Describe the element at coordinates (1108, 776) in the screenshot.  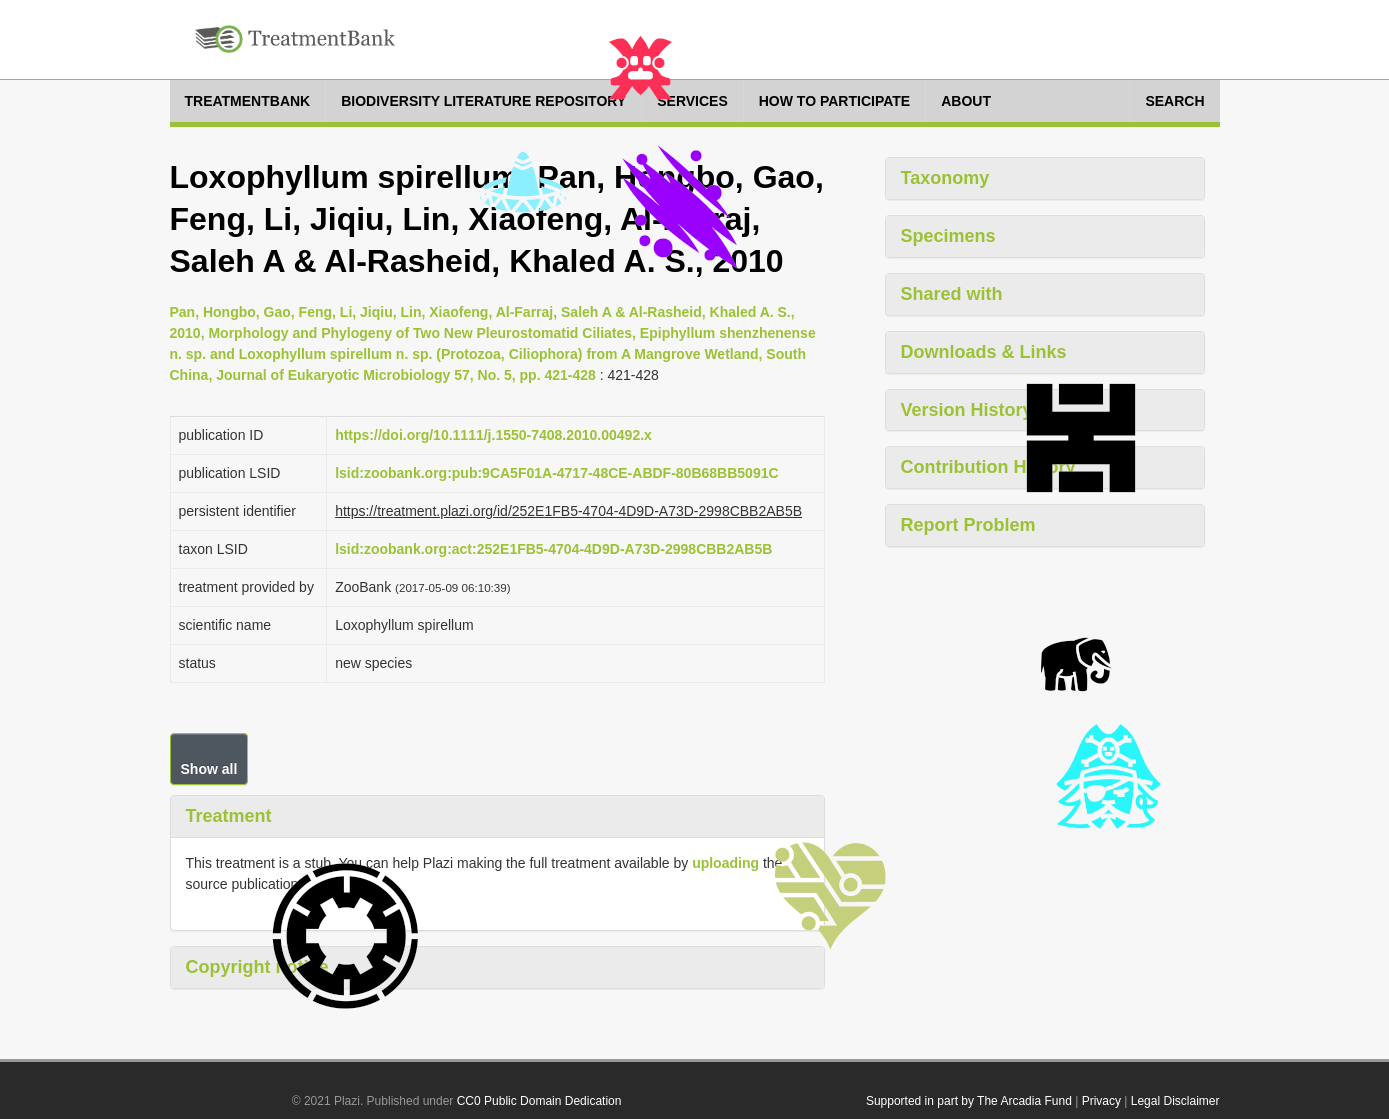
I see `select pirate captain character or avatar` at that location.